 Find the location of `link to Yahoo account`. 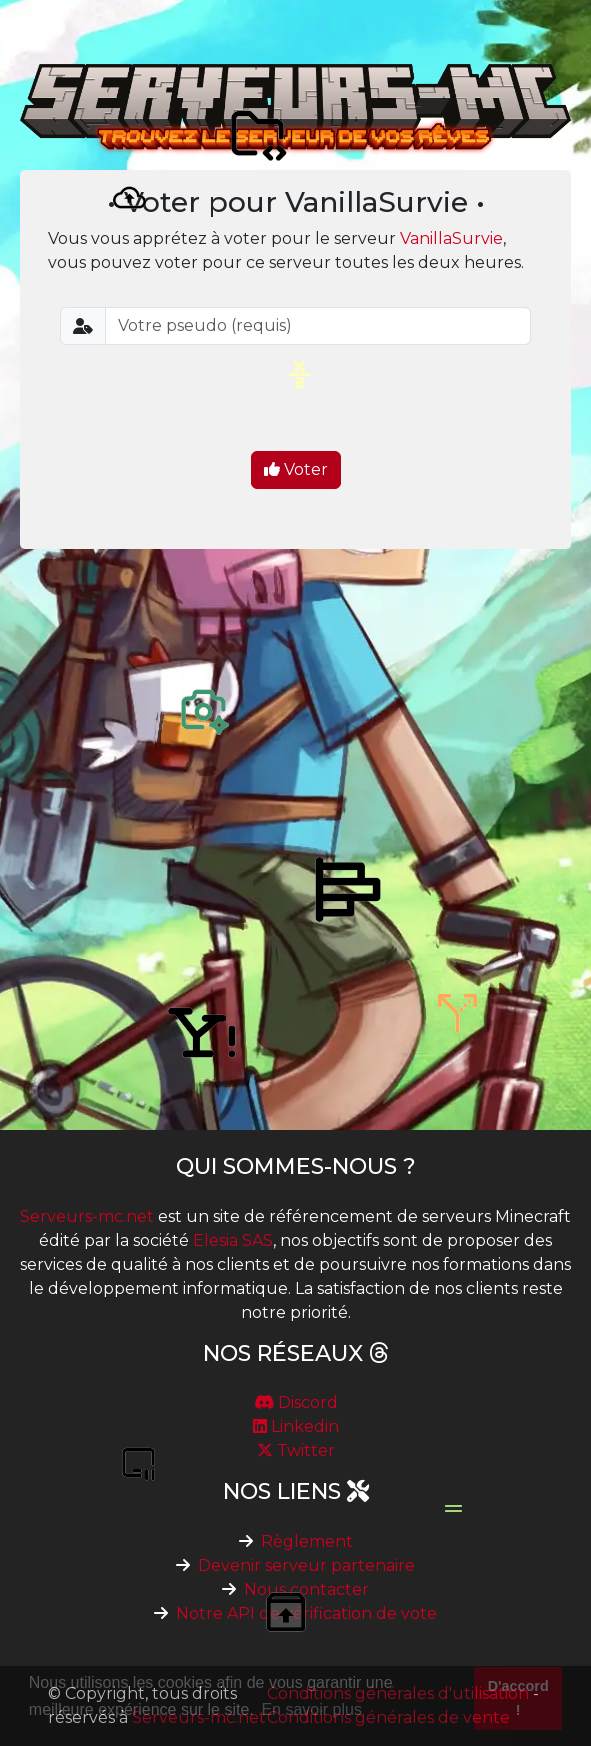

link to Yahoo account is located at coordinates (203, 1032).